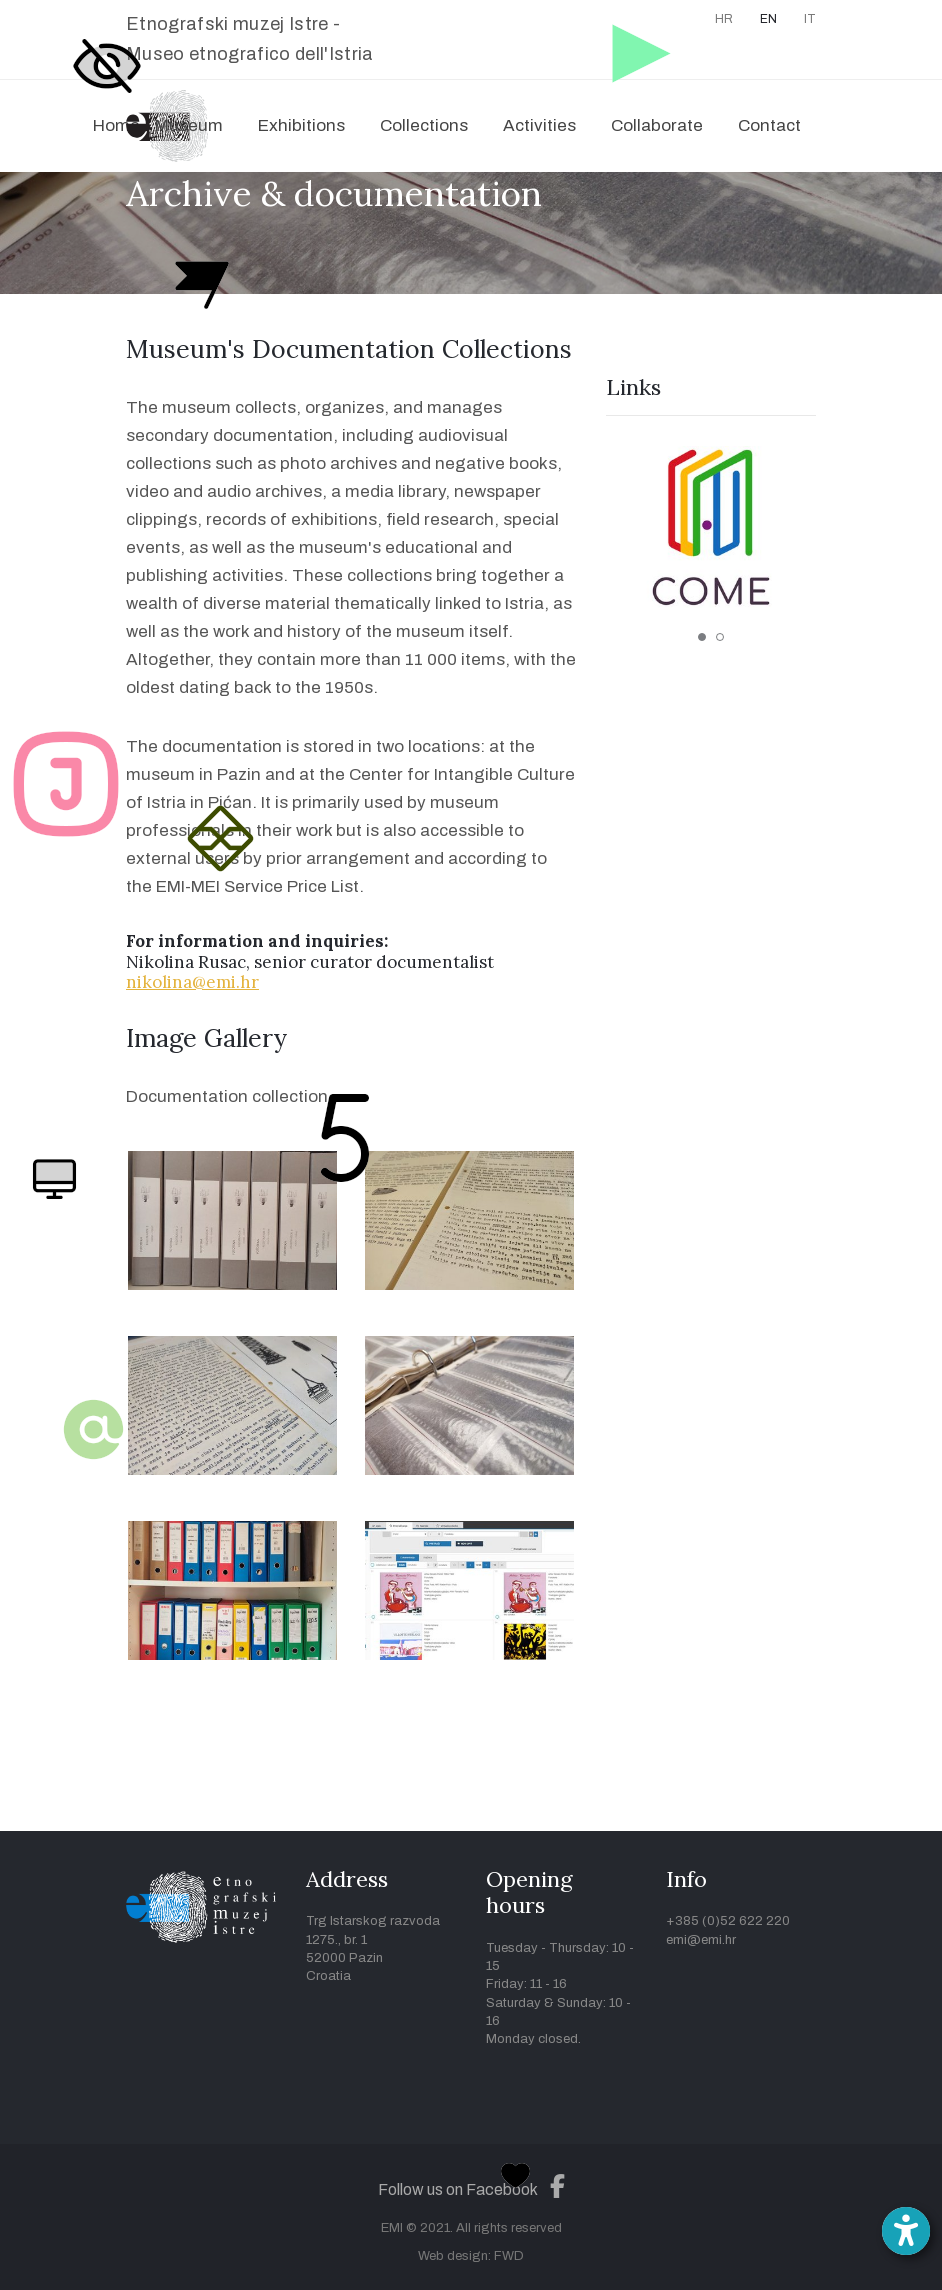  I want to click on play media or video content, so click(641, 53).